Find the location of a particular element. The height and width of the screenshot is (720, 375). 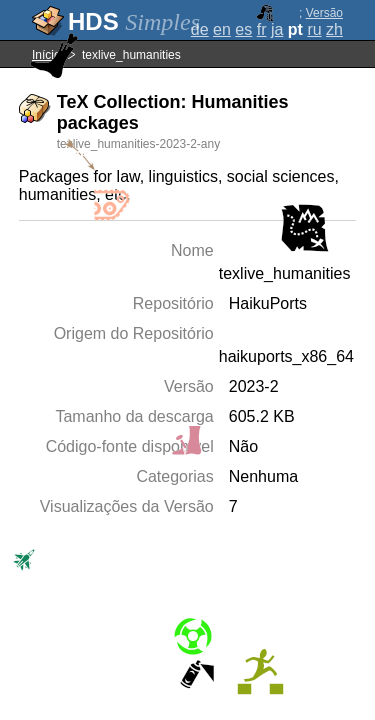

indicates a broken or failed connection is located at coordinates (79, 154).